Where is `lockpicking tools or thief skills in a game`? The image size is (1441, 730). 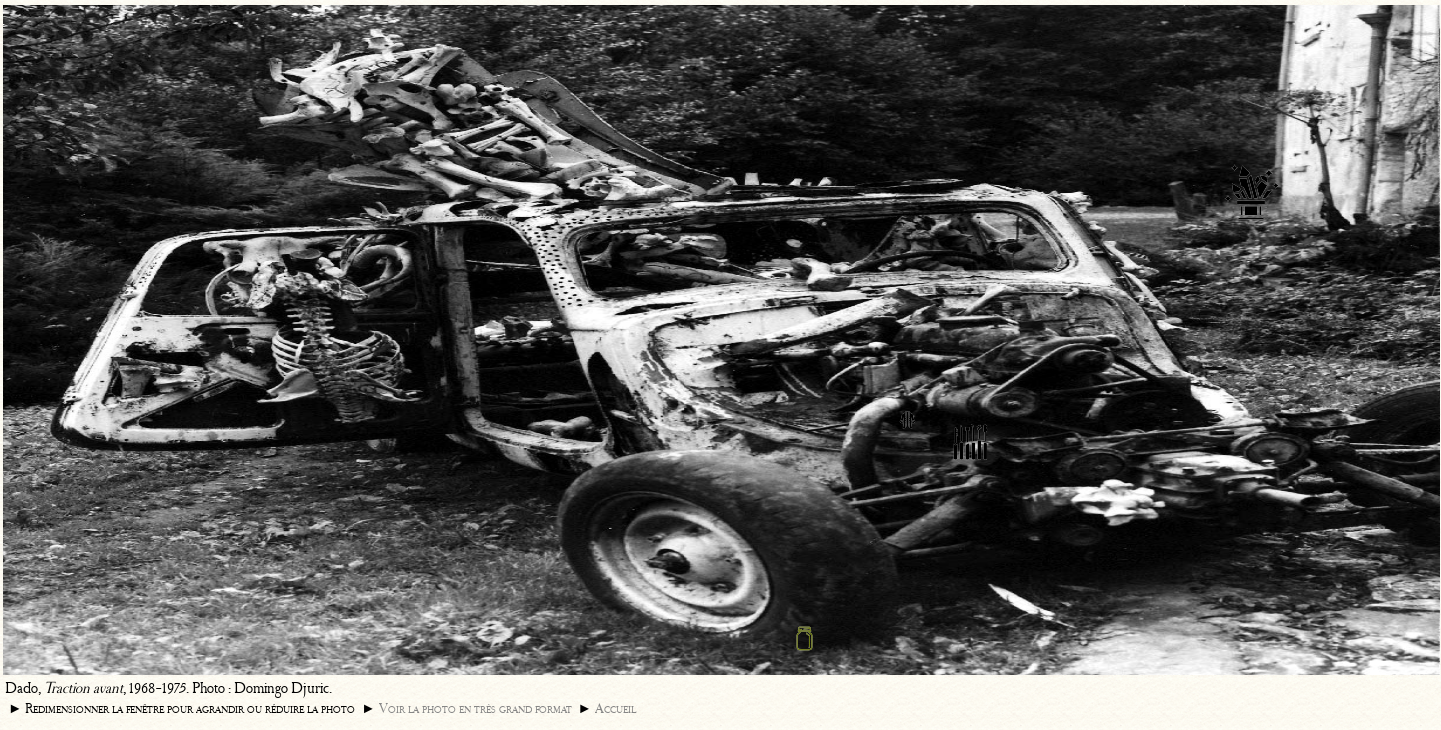 lockpicking tools or thief skills in a game is located at coordinates (971, 442).